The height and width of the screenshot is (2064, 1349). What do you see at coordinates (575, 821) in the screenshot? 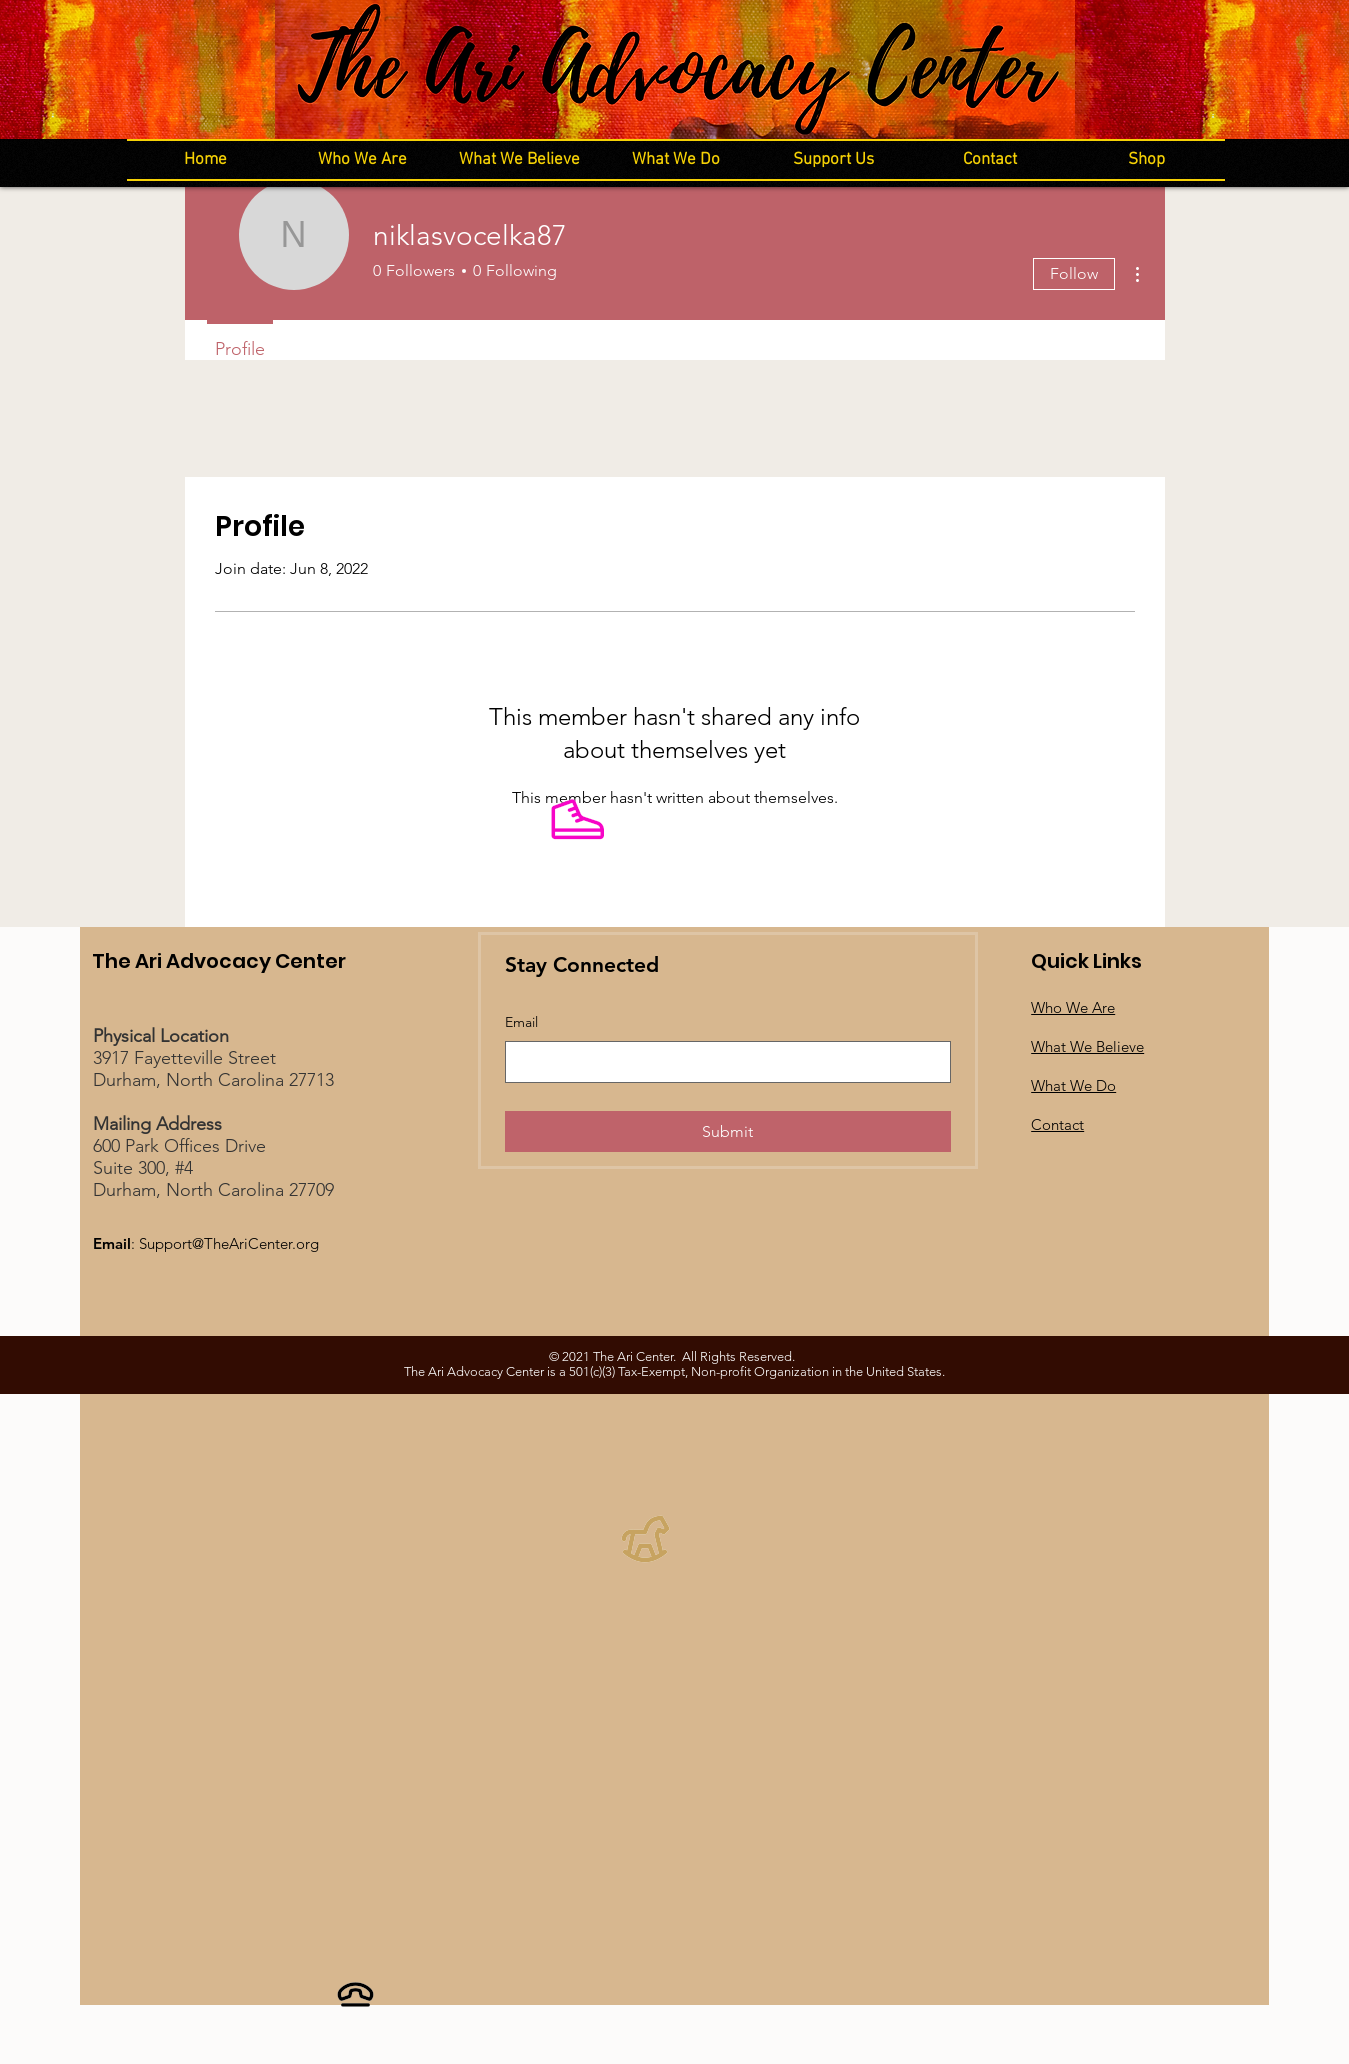
I see `access footwear or shoe category` at bounding box center [575, 821].